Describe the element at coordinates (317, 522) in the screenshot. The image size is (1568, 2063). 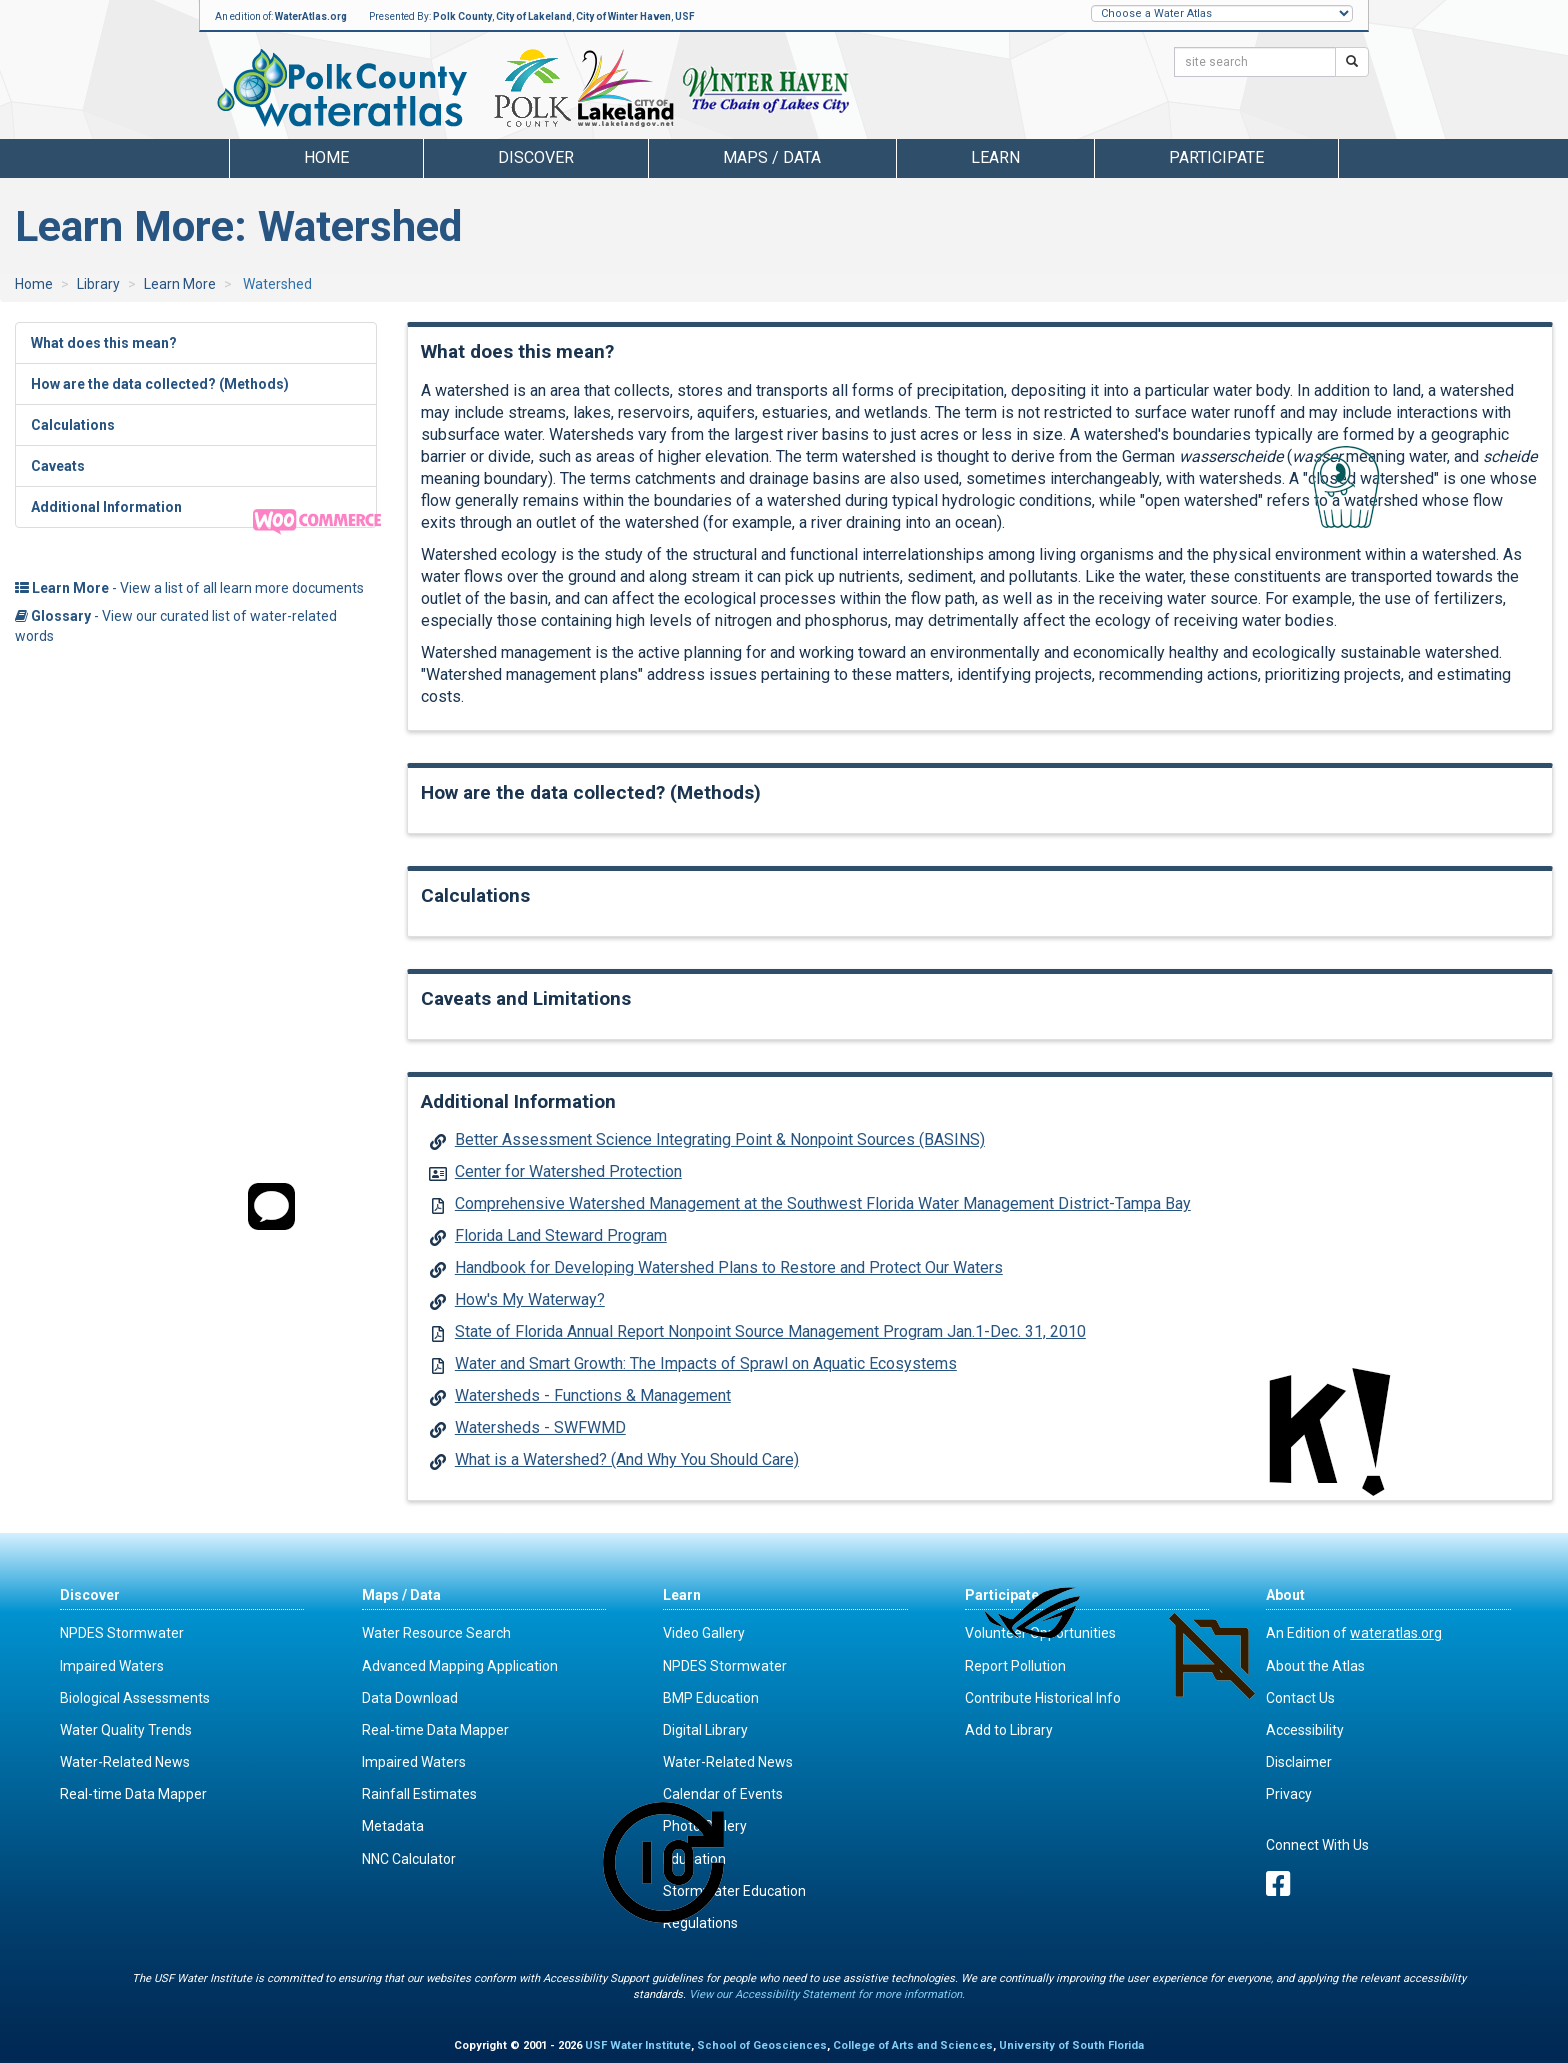
I see `access woocommerce store settings` at that location.